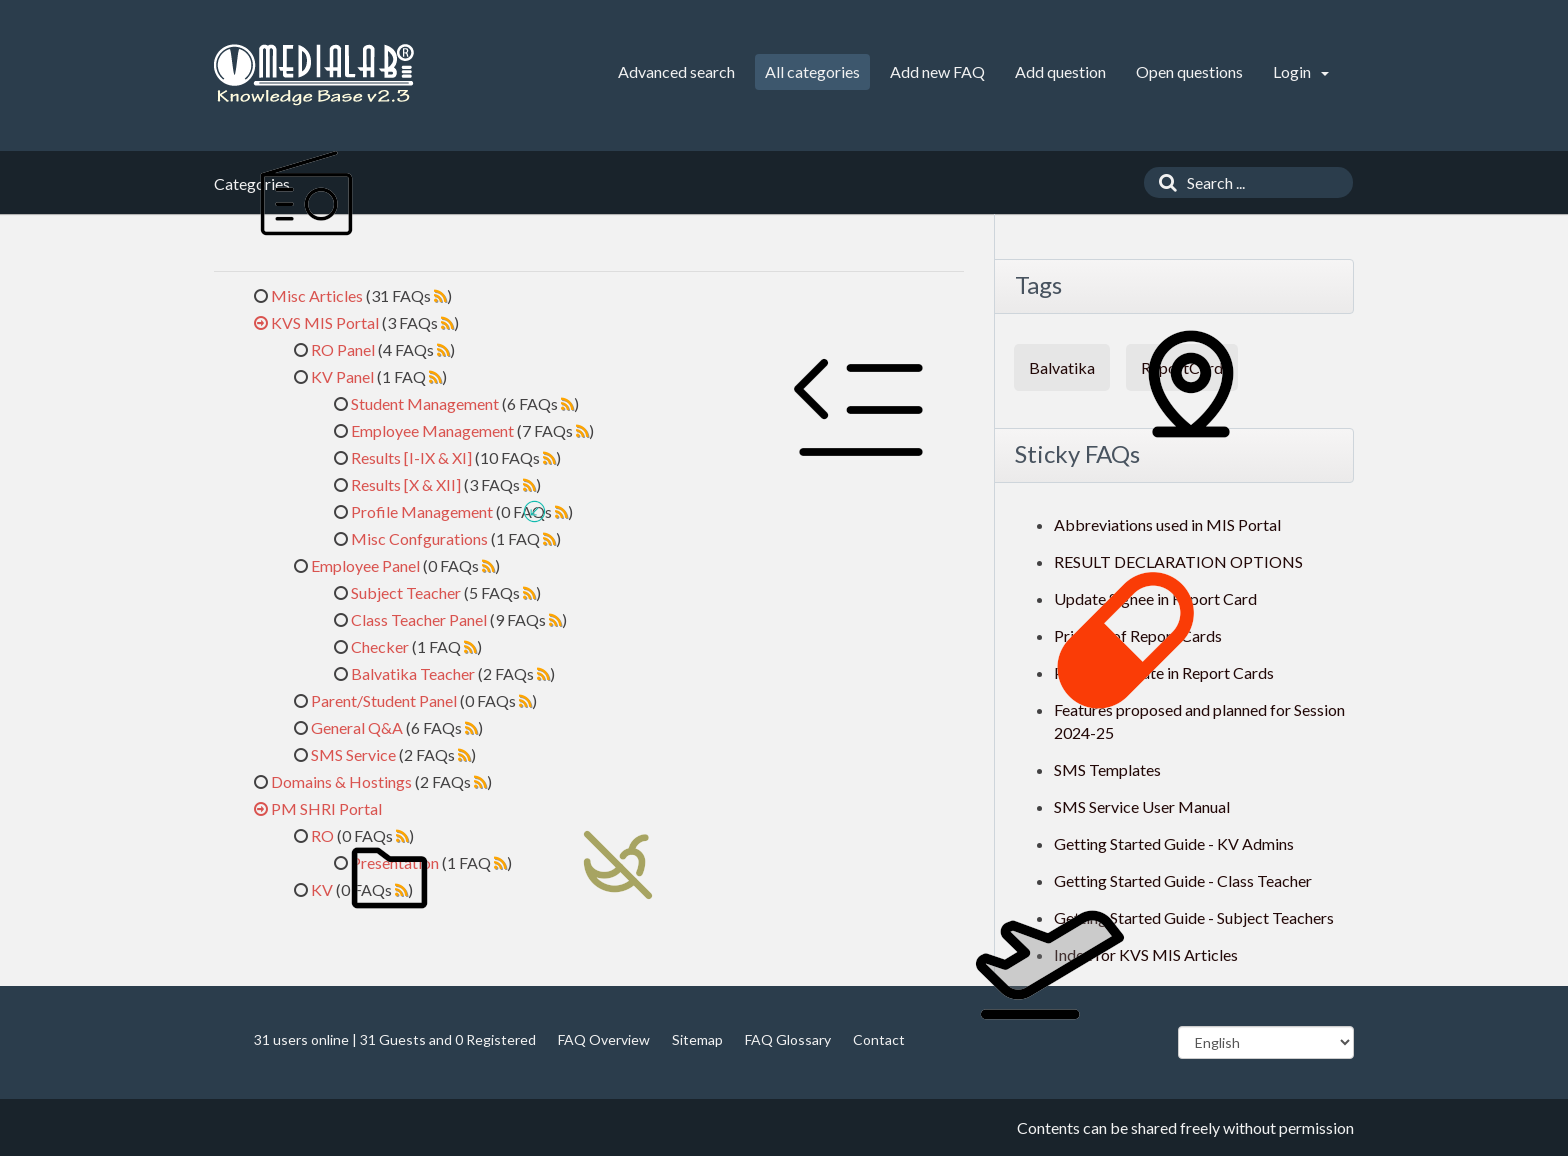 The image size is (1568, 1156). What do you see at coordinates (861, 410) in the screenshot?
I see `decrease text indentation` at bounding box center [861, 410].